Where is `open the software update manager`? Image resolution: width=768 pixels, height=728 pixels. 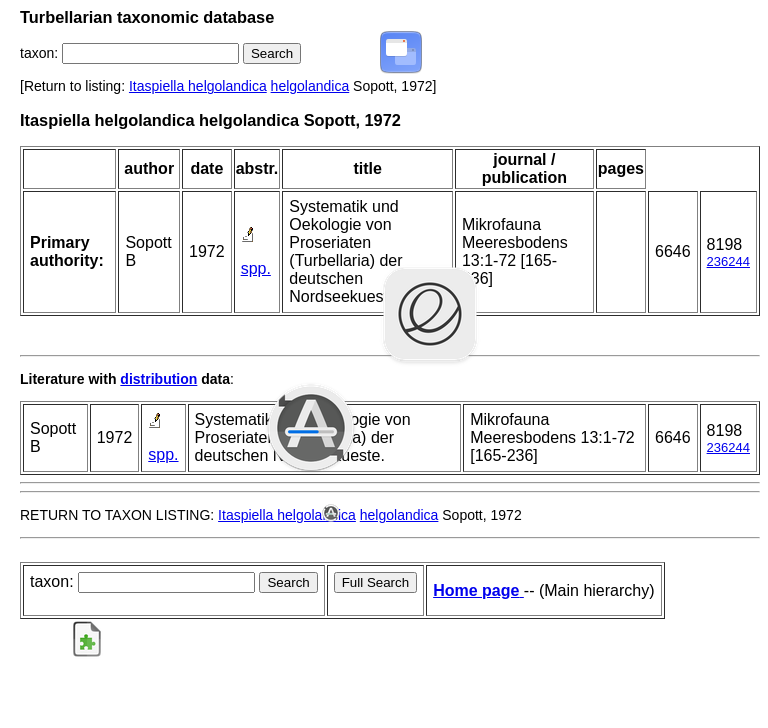
open the software update manager is located at coordinates (331, 513).